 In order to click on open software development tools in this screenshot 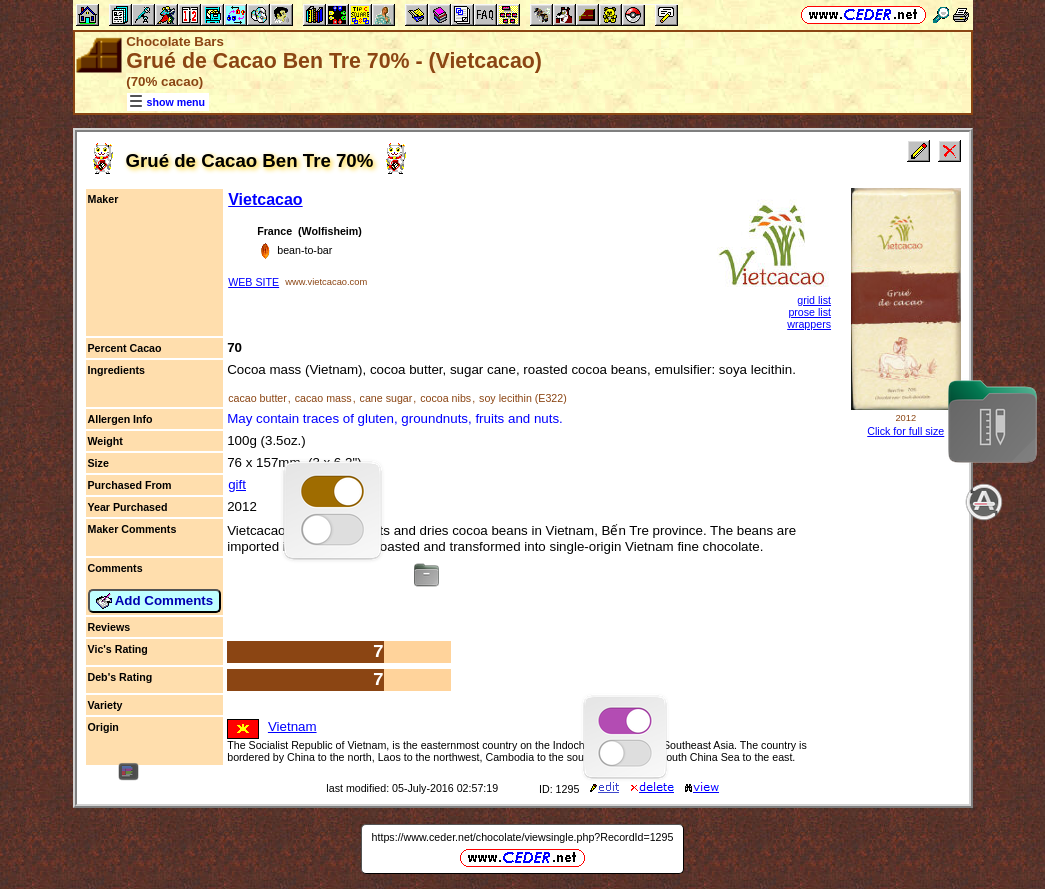, I will do `click(128, 771)`.